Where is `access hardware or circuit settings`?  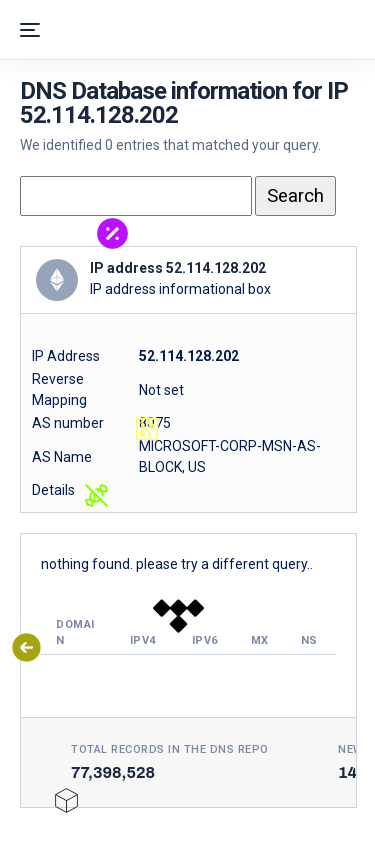 access hardware or circuit settings is located at coordinates (147, 429).